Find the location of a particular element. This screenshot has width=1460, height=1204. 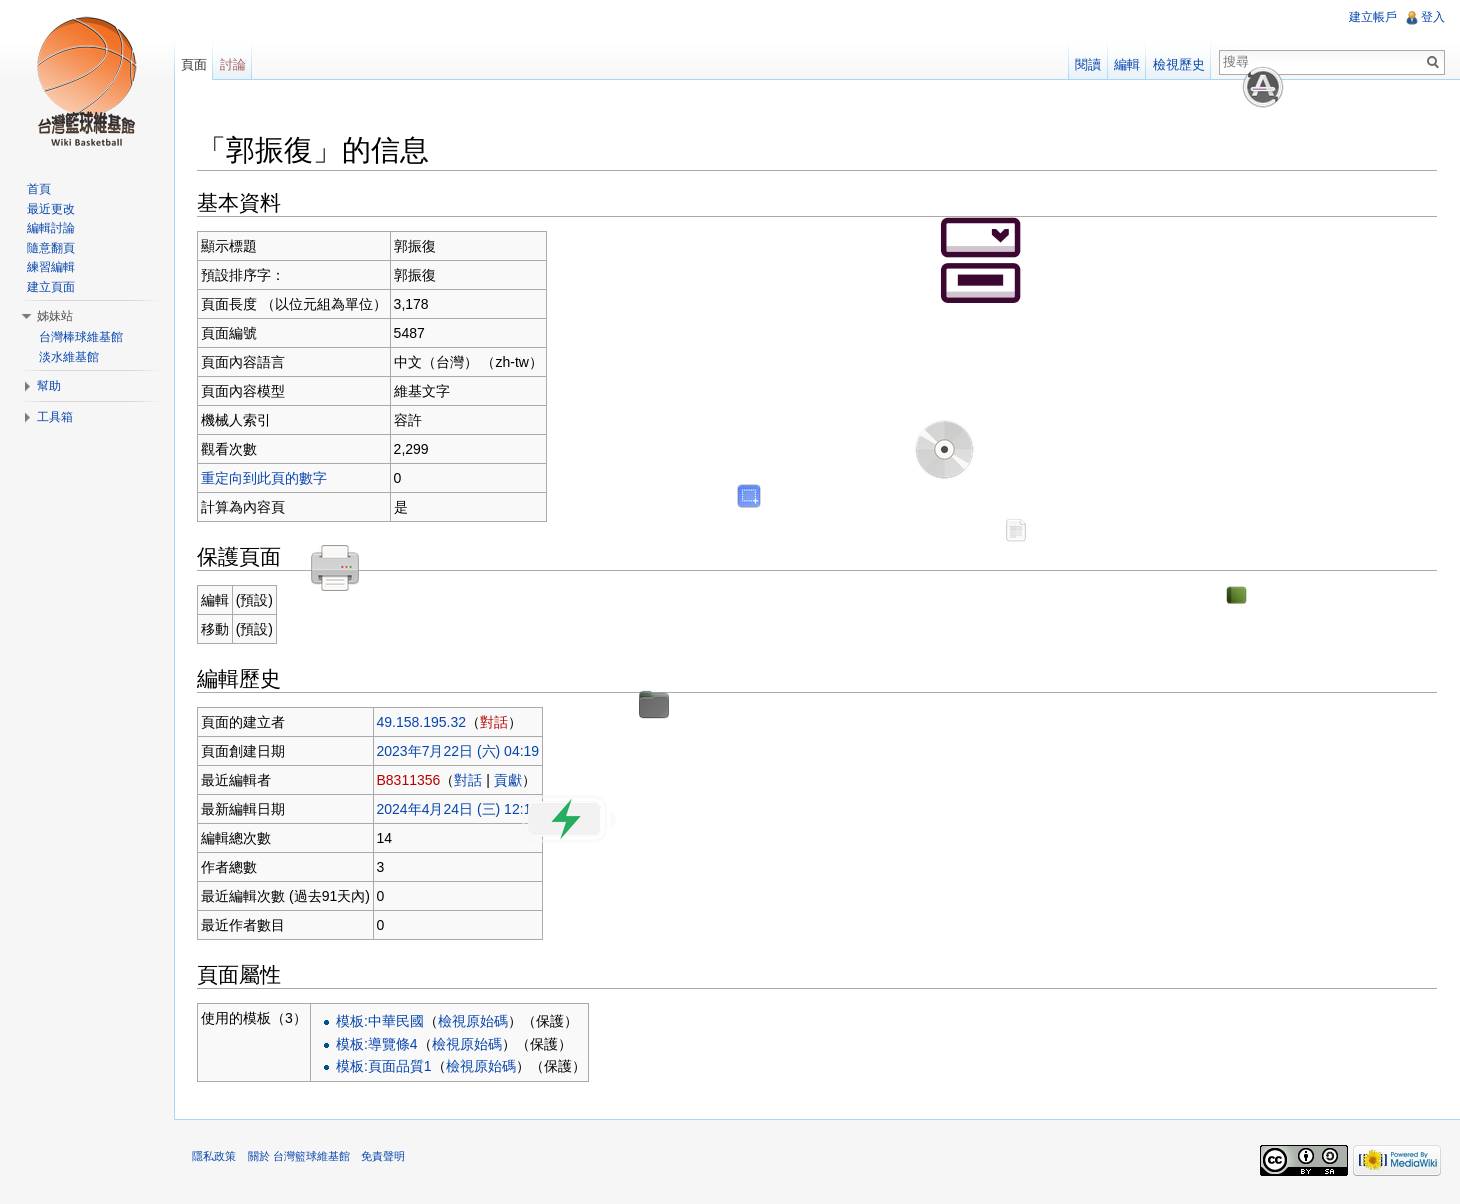

open a plain text file is located at coordinates (1016, 530).